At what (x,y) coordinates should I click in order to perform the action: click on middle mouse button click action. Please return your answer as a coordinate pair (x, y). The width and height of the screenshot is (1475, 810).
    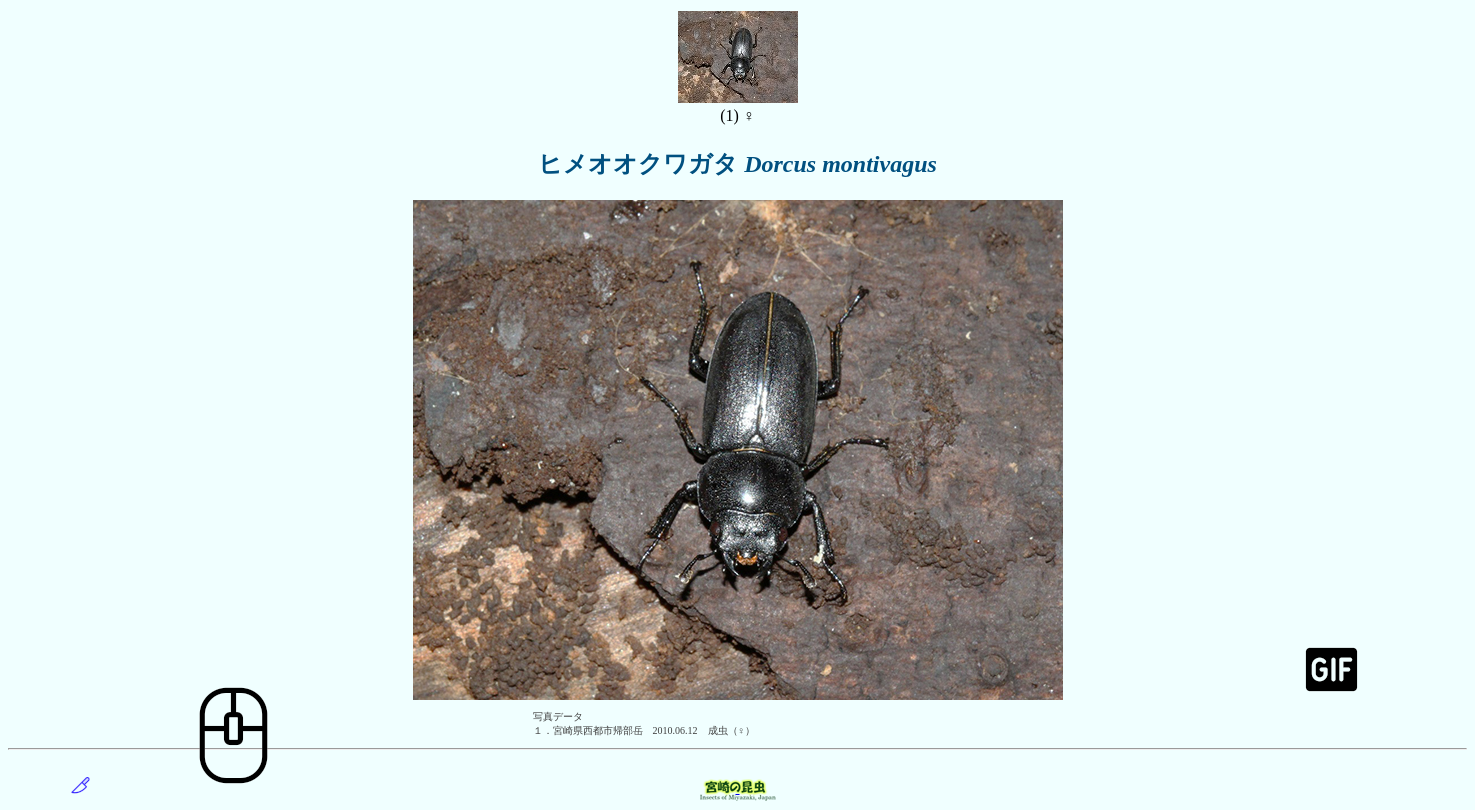
    Looking at the image, I should click on (233, 735).